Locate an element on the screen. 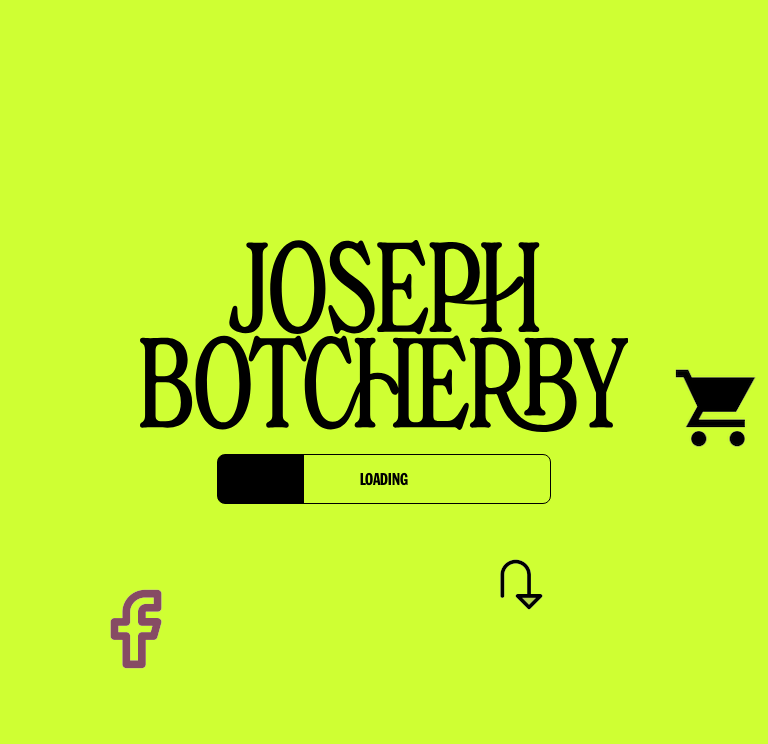 This screenshot has height=744, width=768. view your shopping cart is located at coordinates (718, 408).